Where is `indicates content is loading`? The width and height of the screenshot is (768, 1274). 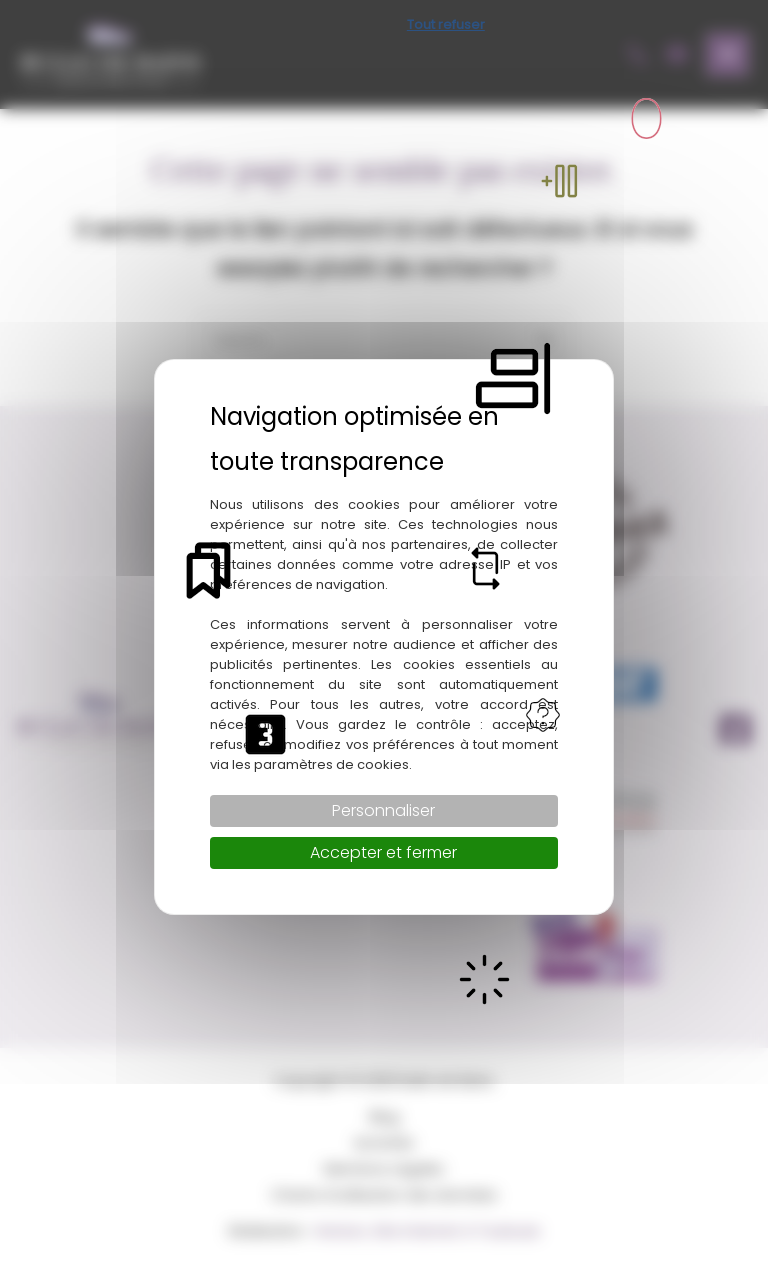 indicates content is loading is located at coordinates (484, 979).